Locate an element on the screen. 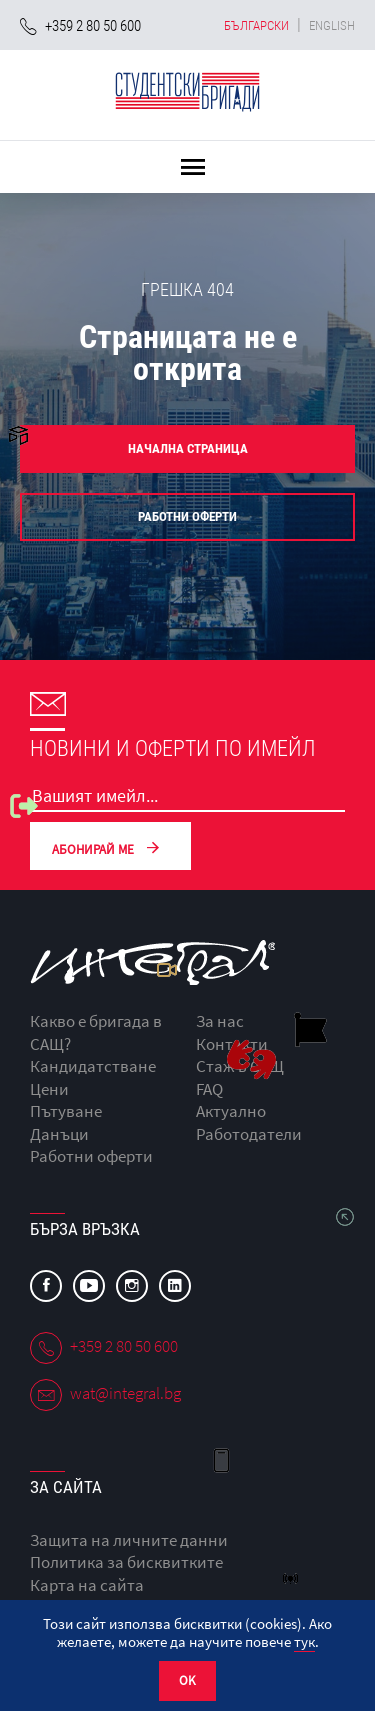 This screenshot has width=375, height=1711. enable ASL interpretation services is located at coordinates (251, 1059).